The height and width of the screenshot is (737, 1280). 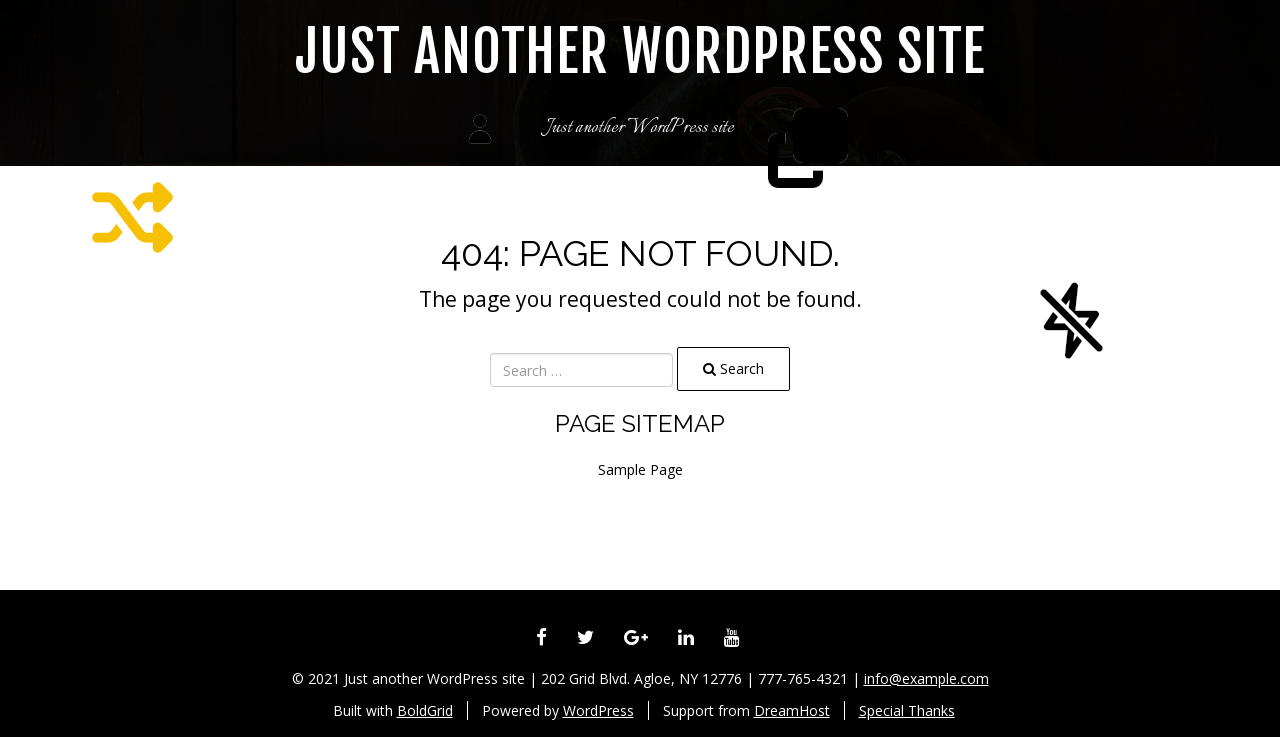 I want to click on disable camera flash, so click(x=1071, y=320).